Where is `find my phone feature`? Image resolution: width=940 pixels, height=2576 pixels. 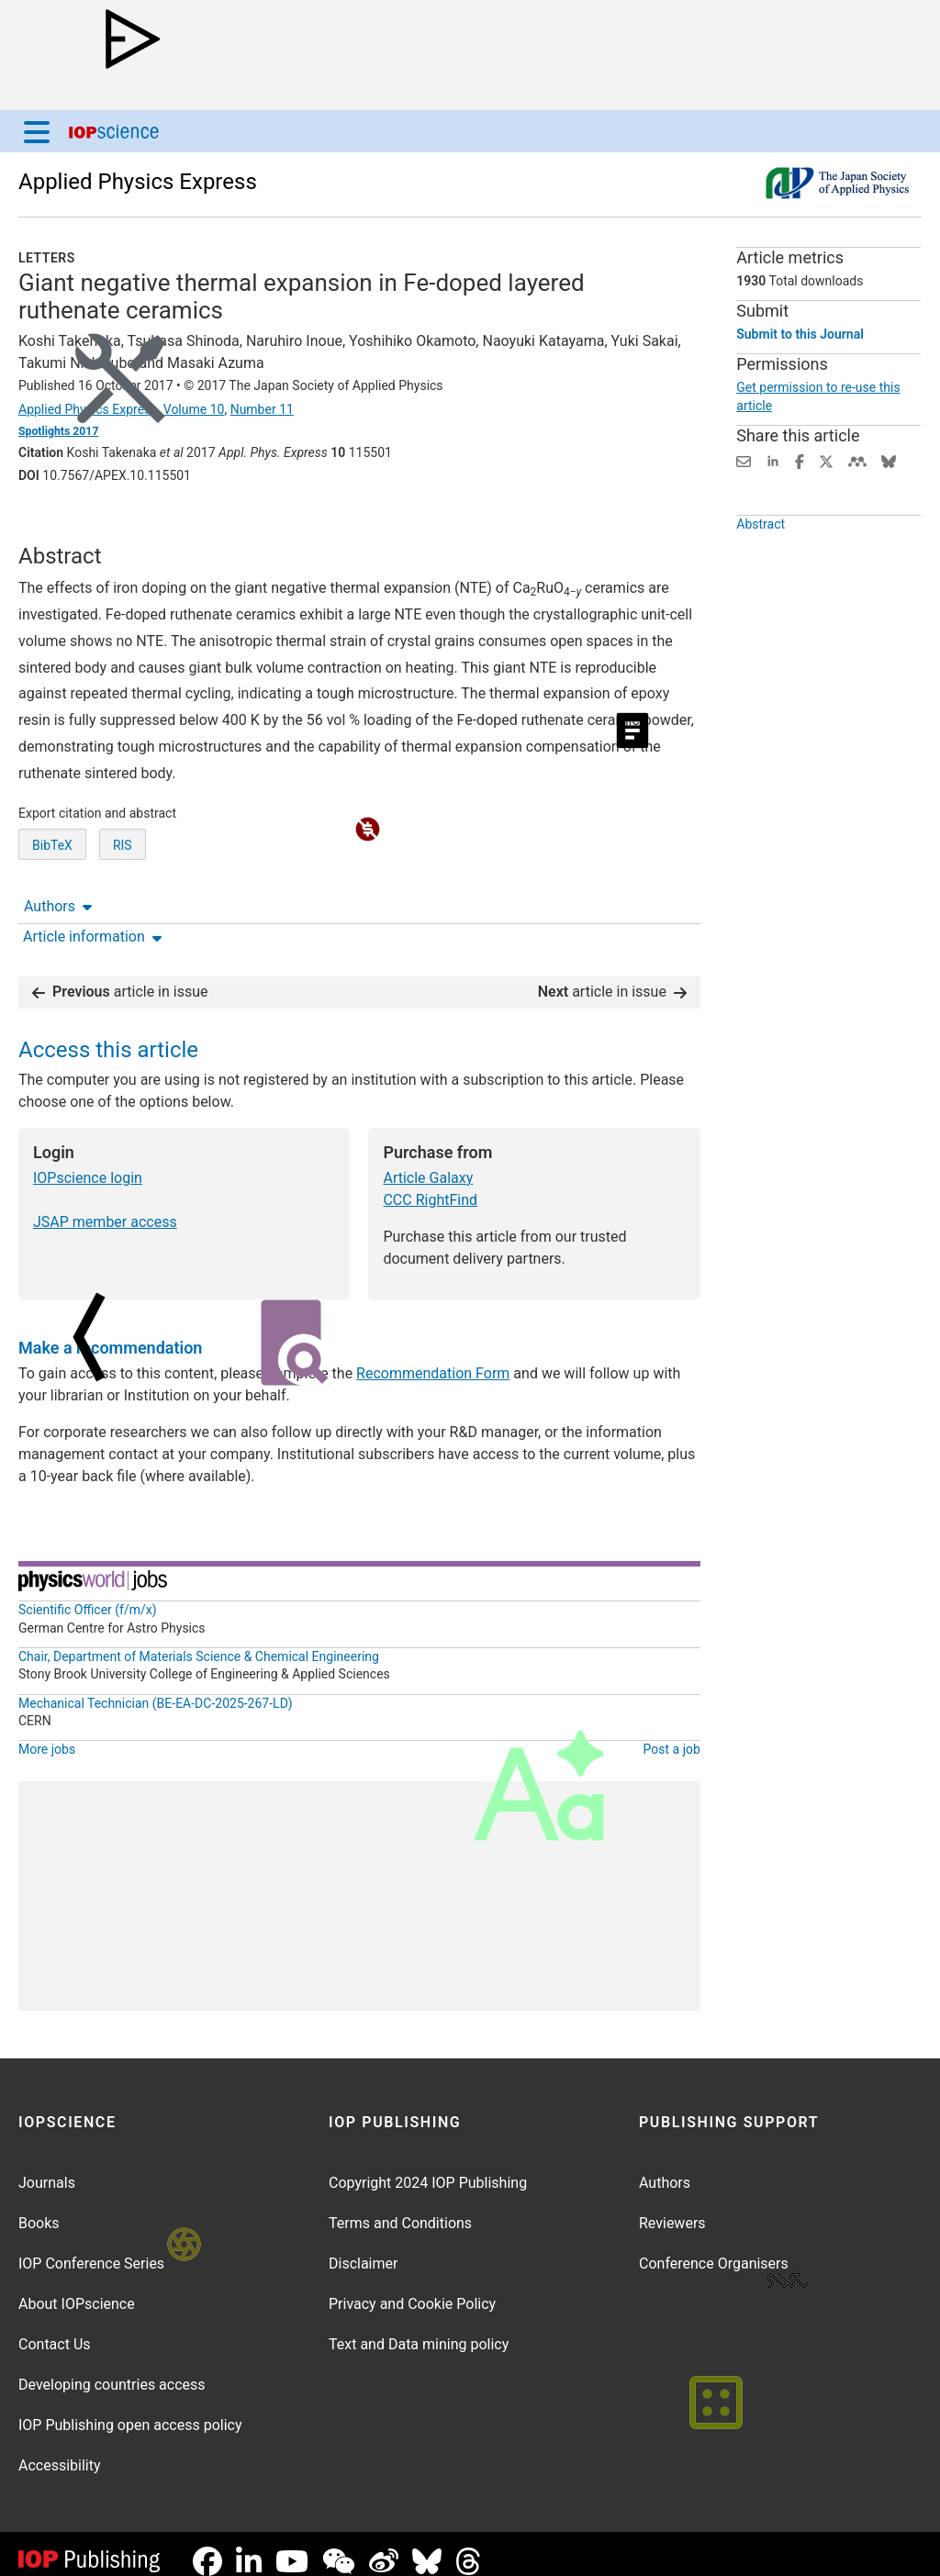
find my phone feature is located at coordinates (291, 1343).